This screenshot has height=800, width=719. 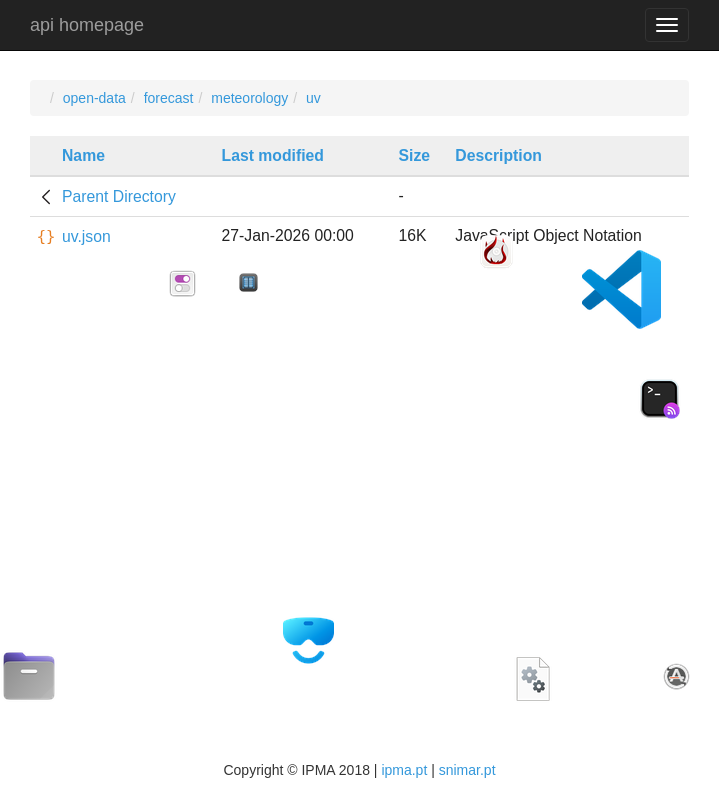 I want to click on open brasero disc burning application, so click(x=496, y=251).